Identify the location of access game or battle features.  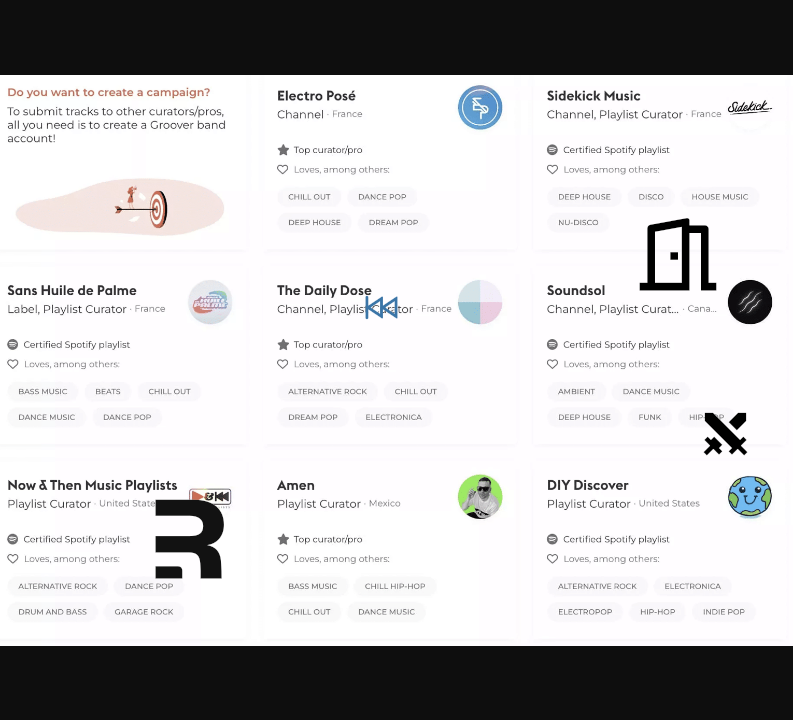
(725, 433).